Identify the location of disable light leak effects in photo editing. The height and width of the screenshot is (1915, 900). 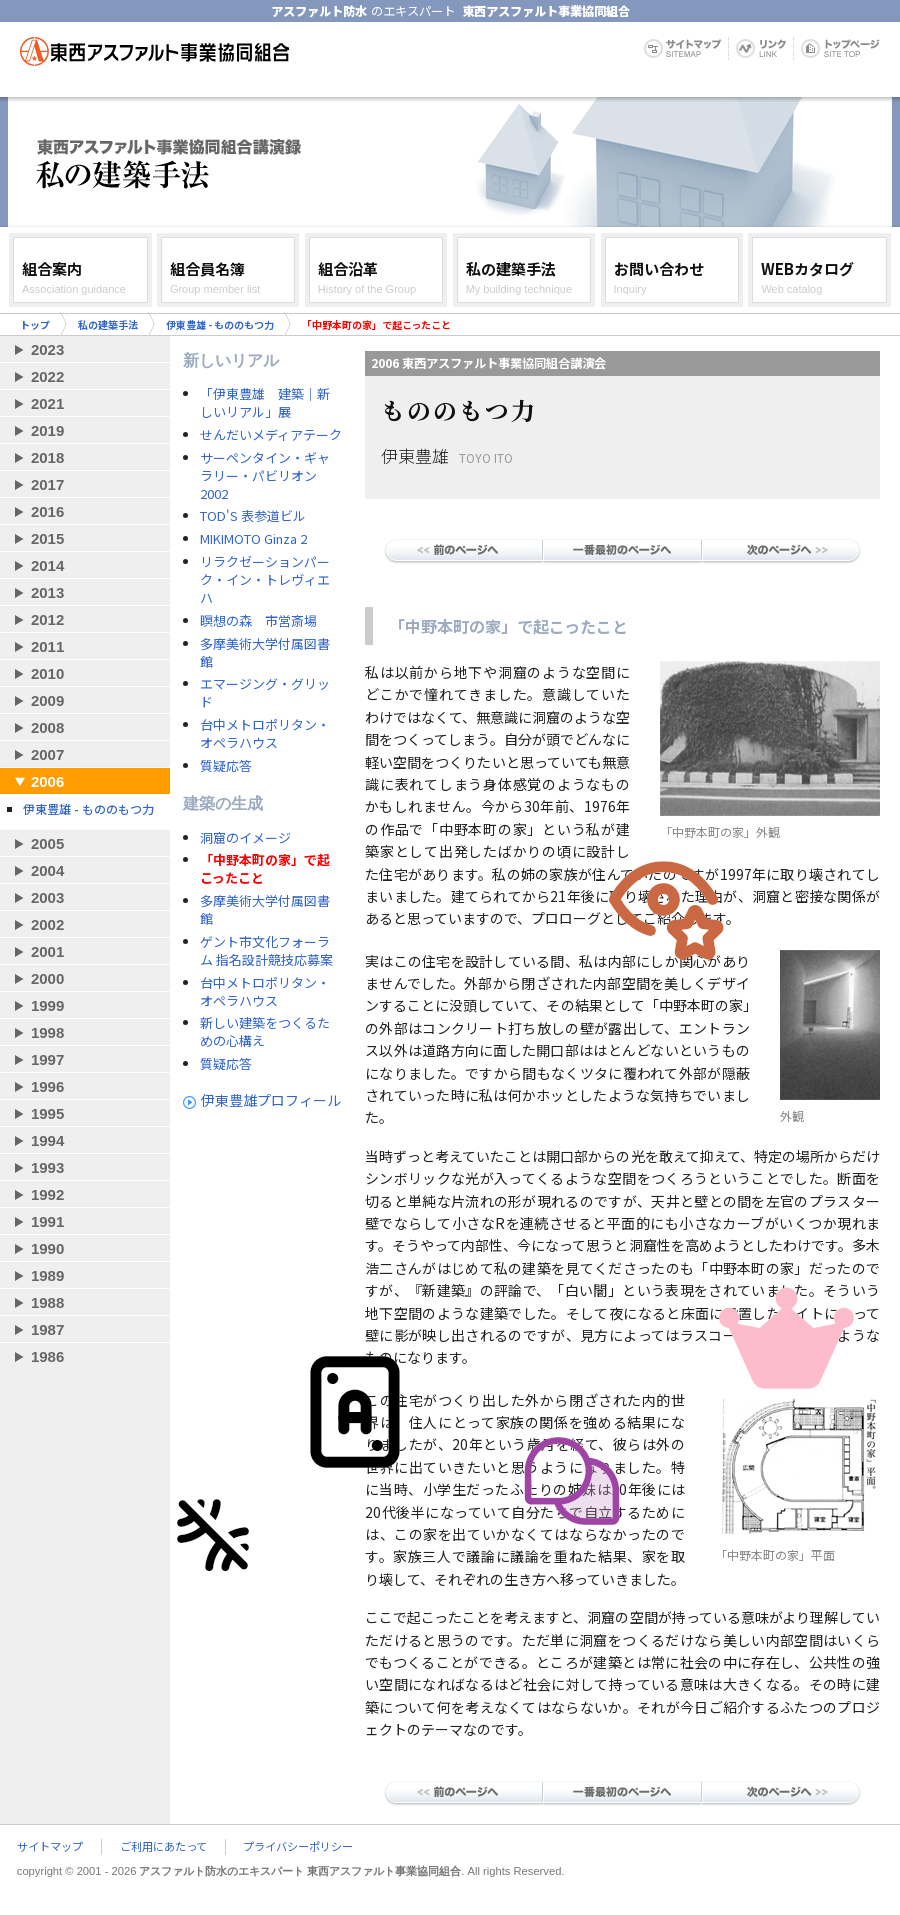
(213, 1535).